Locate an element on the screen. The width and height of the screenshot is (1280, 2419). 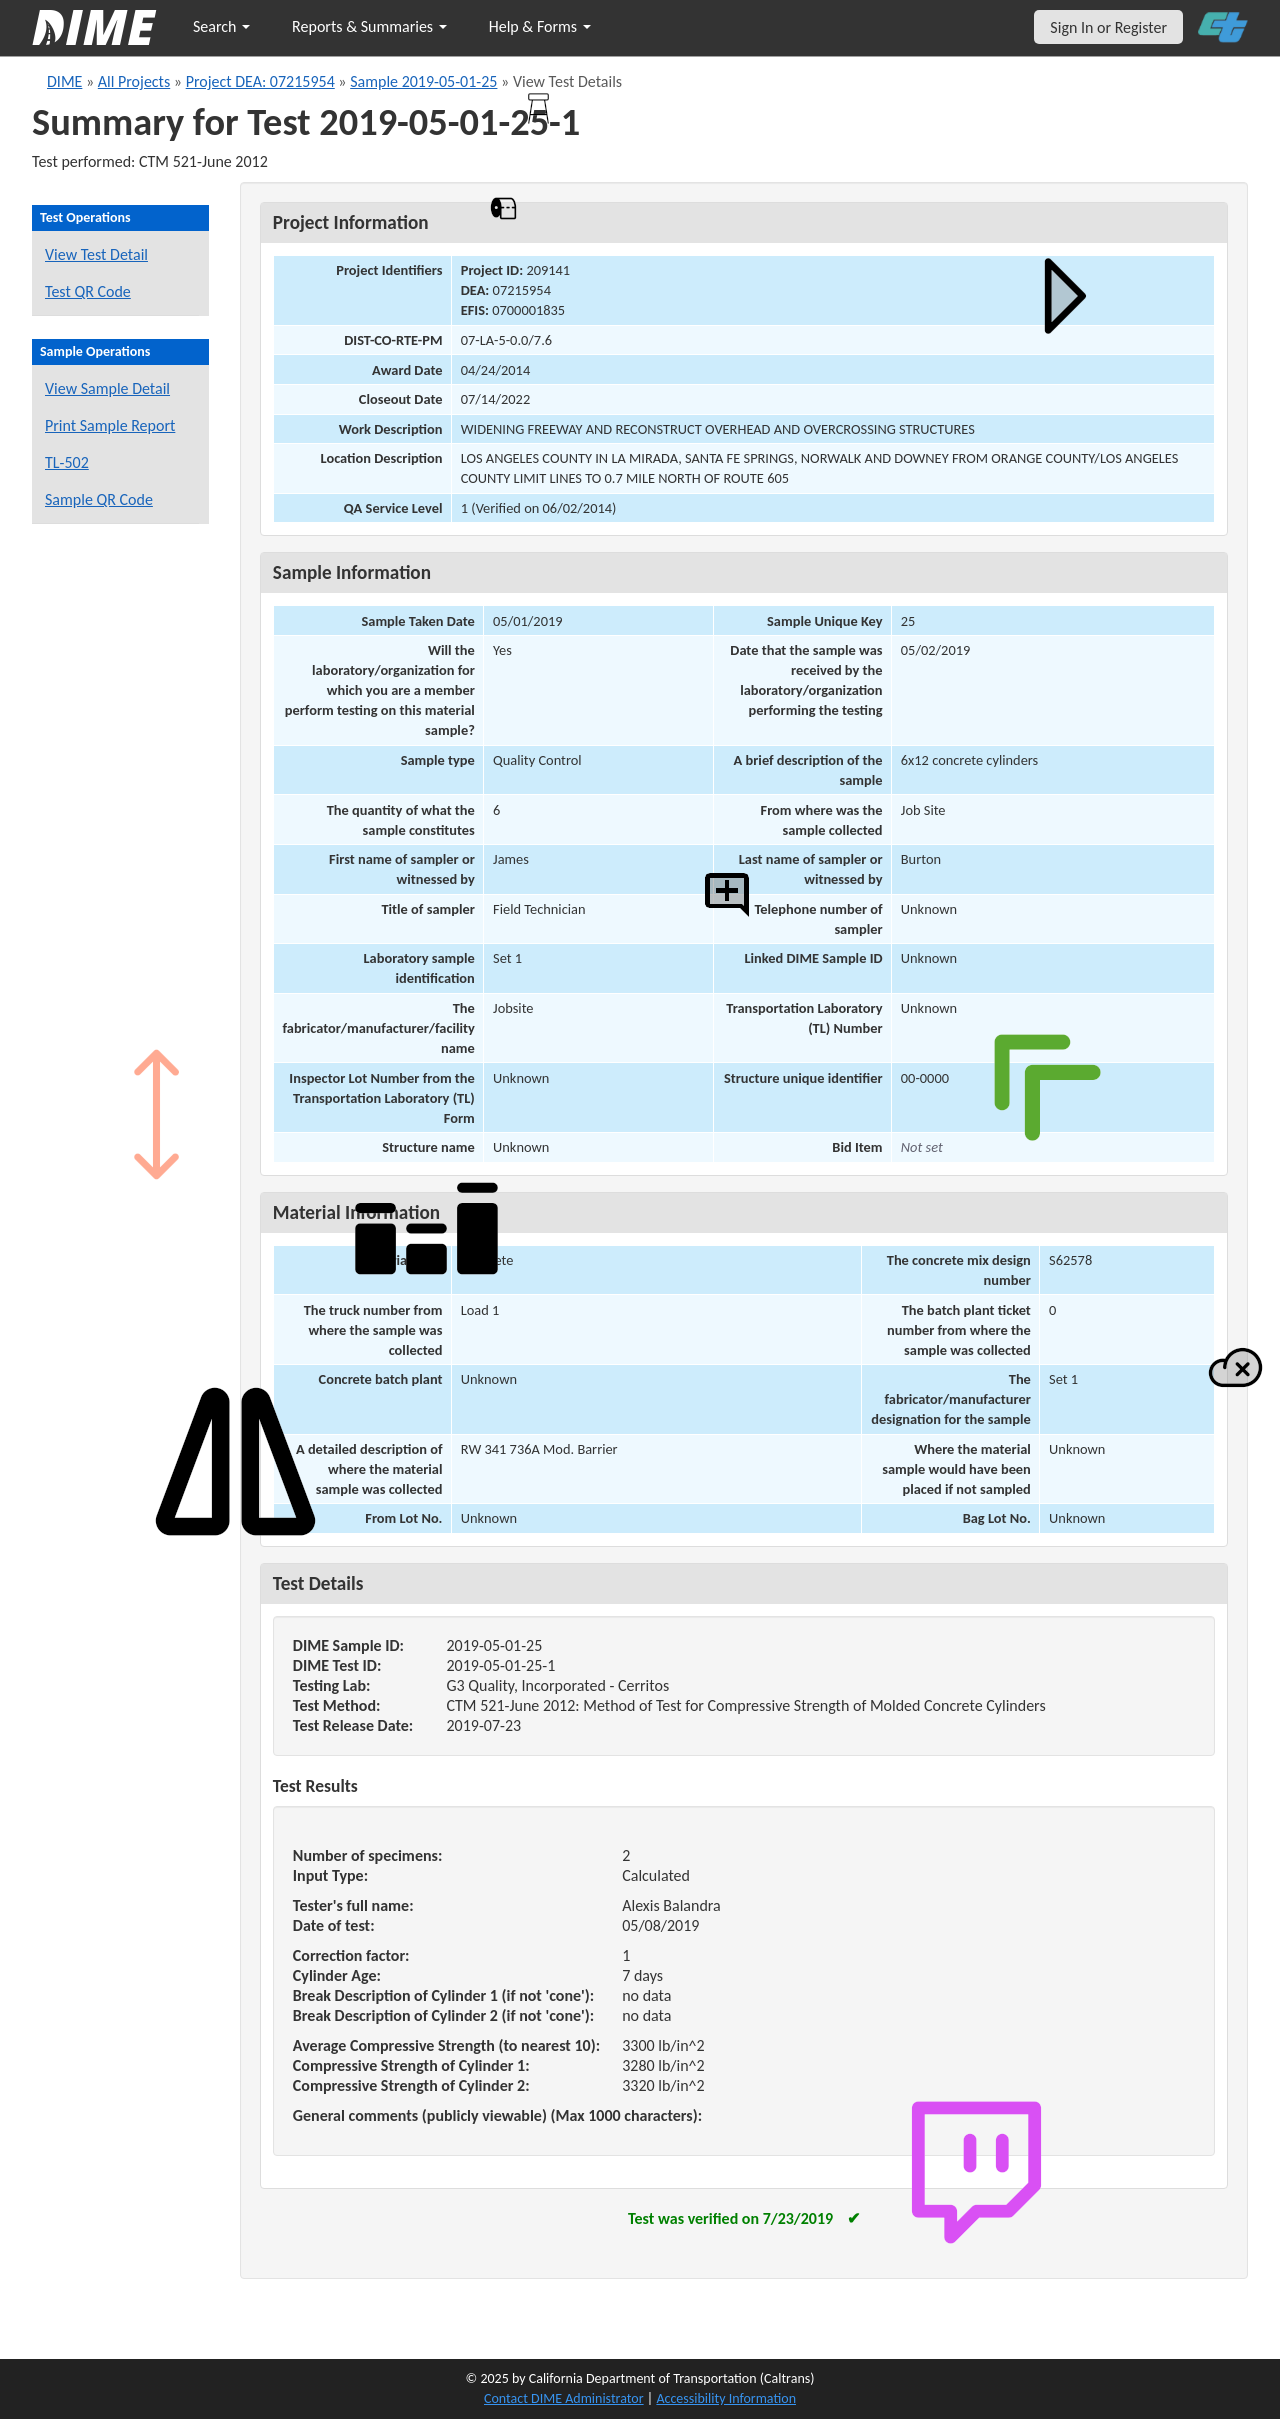
add a new comment is located at coordinates (727, 895).